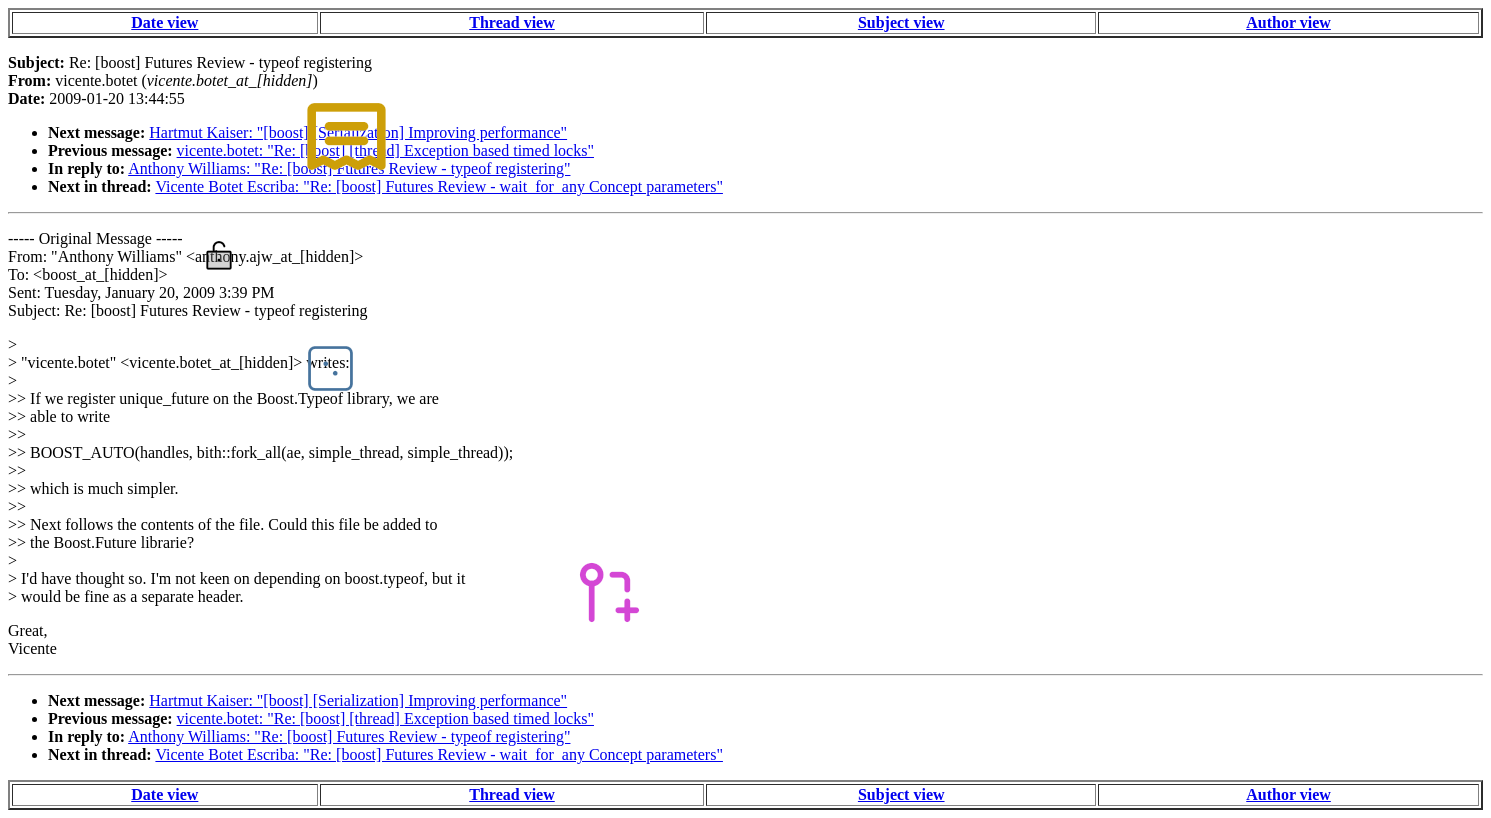 This screenshot has height=818, width=1491. What do you see at coordinates (346, 136) in the screenshot?
I see `view purchase receipt or transaction history` at bounding box center [346, 136].